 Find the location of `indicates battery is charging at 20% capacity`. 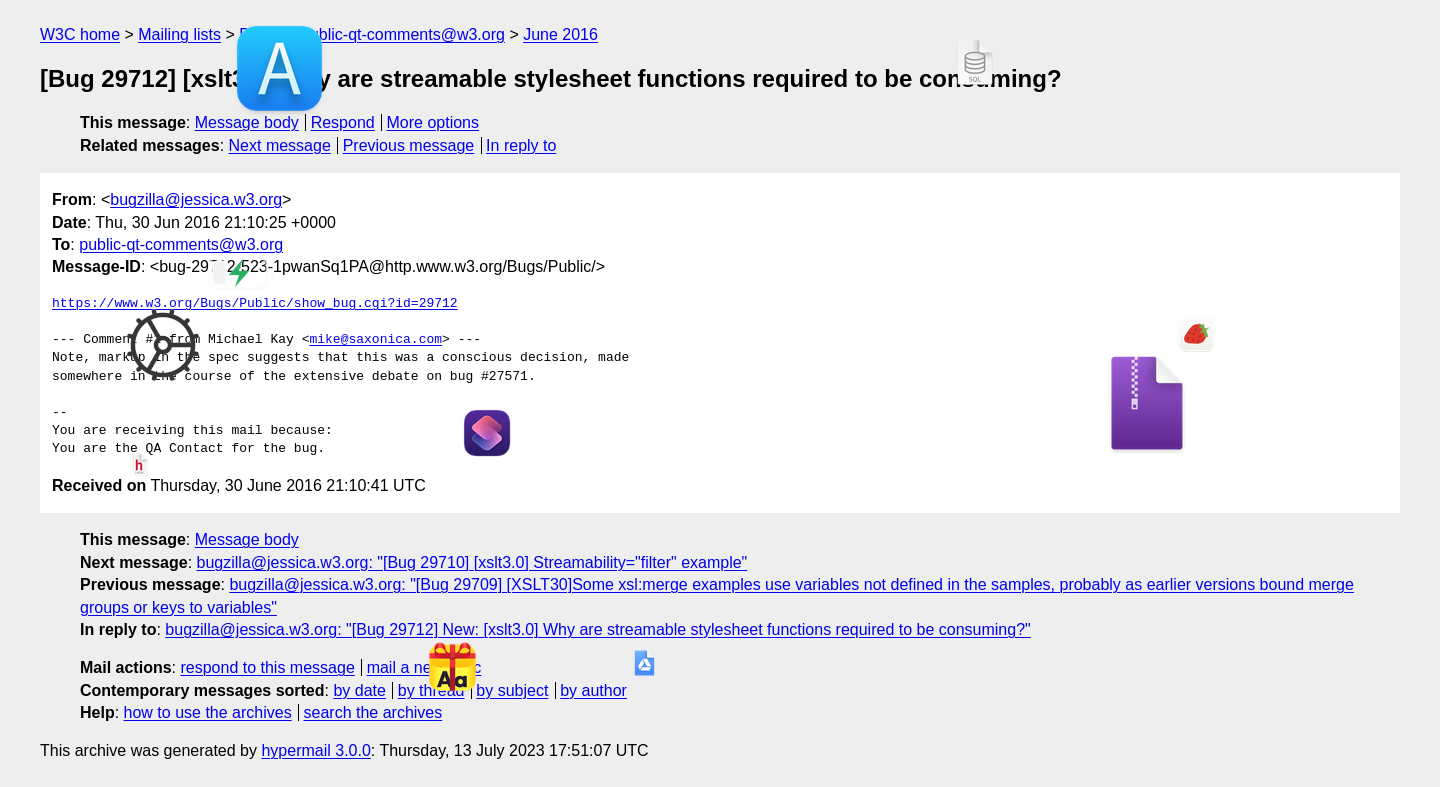

indicates battery is charging at 20% capacity is located at coordinates (241, 273).